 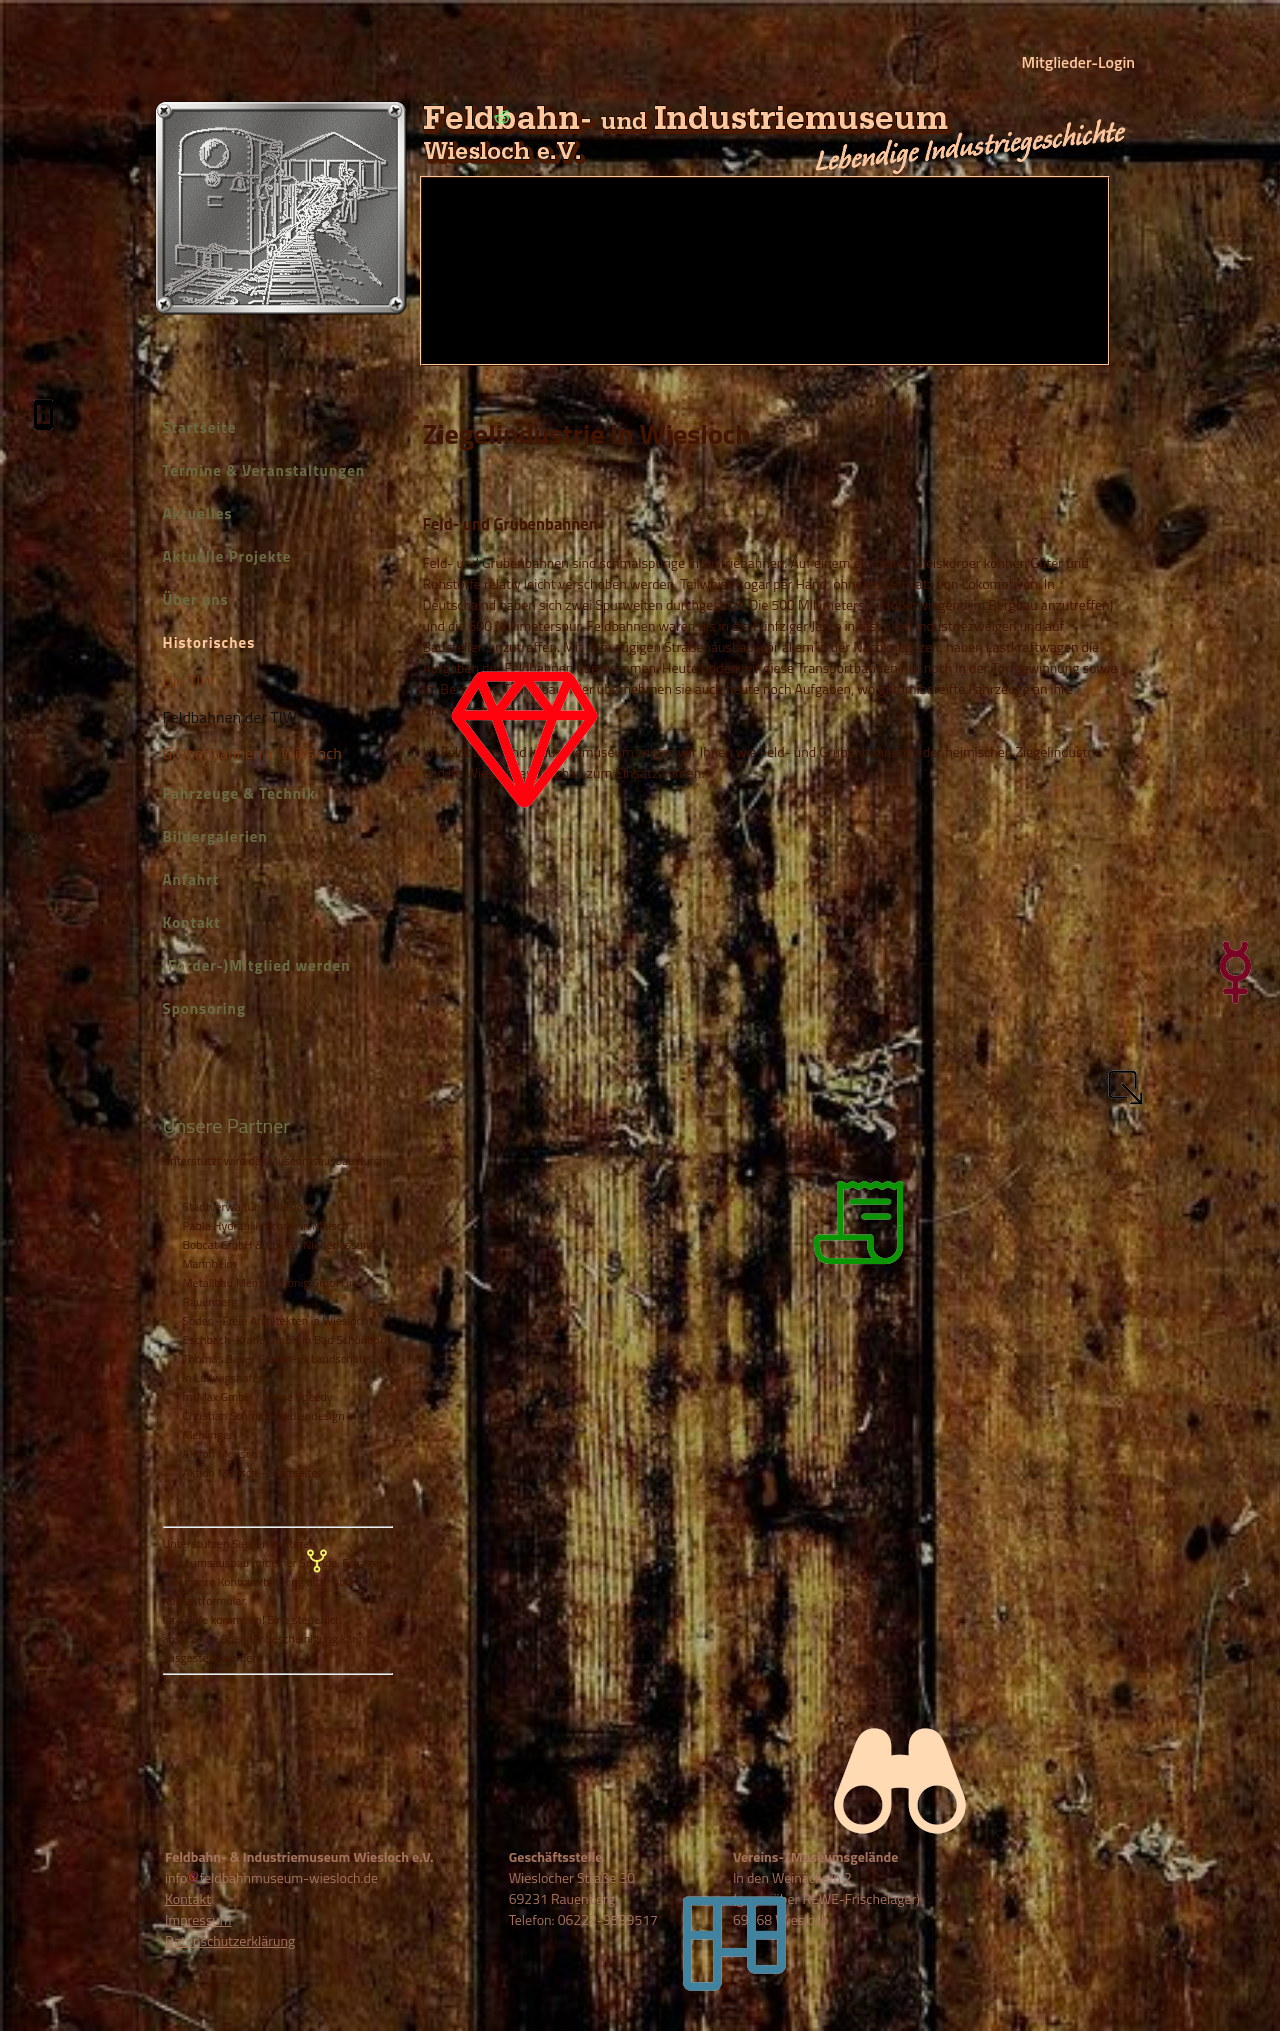 I want to click on select hermaphrodite/intersex gender identity, so click(x=1235, y=972).